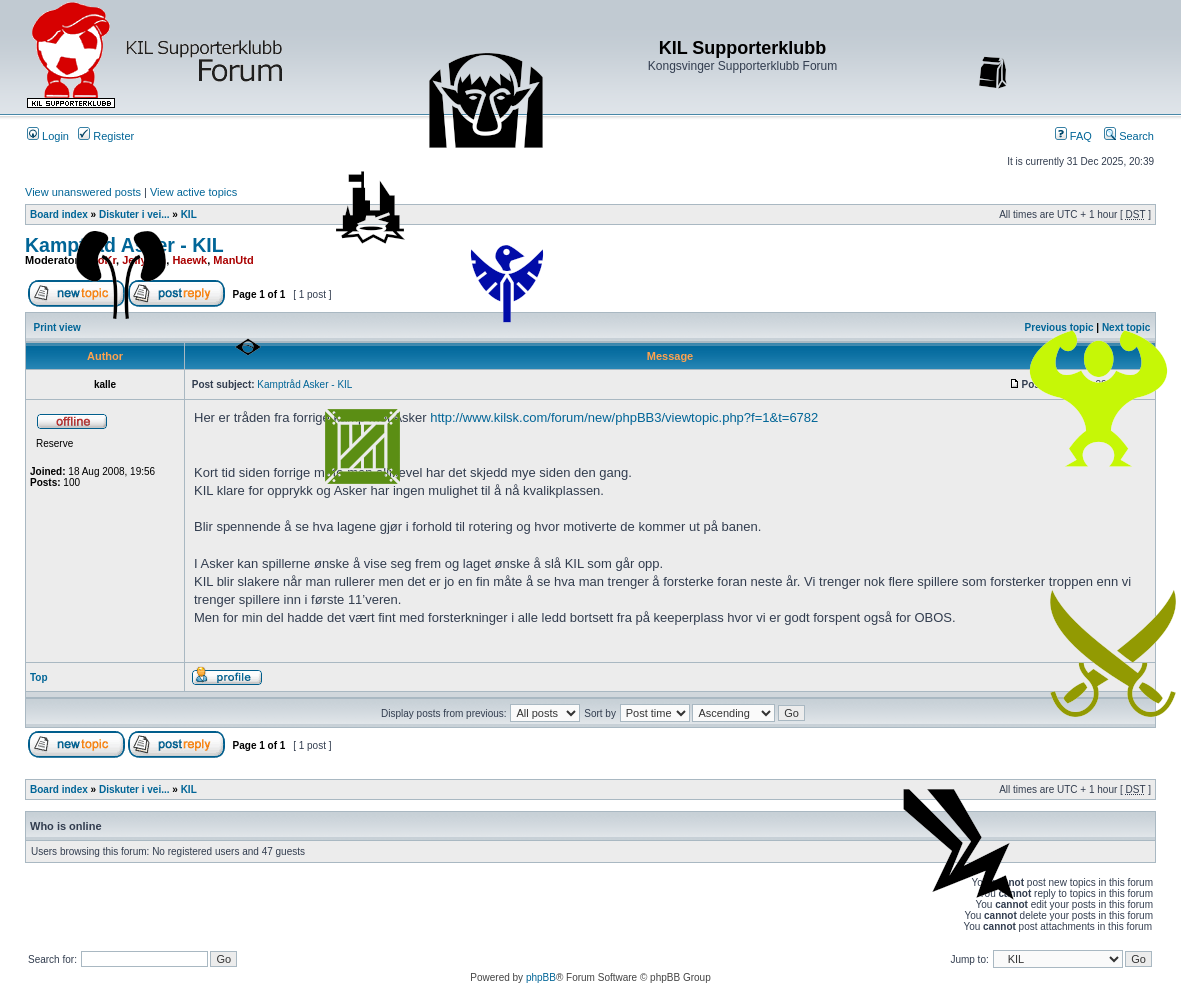 Image resolution: width=1181 pixels, height=983 pixels. I want to click on capture or claim a territory, so click(370, 207).